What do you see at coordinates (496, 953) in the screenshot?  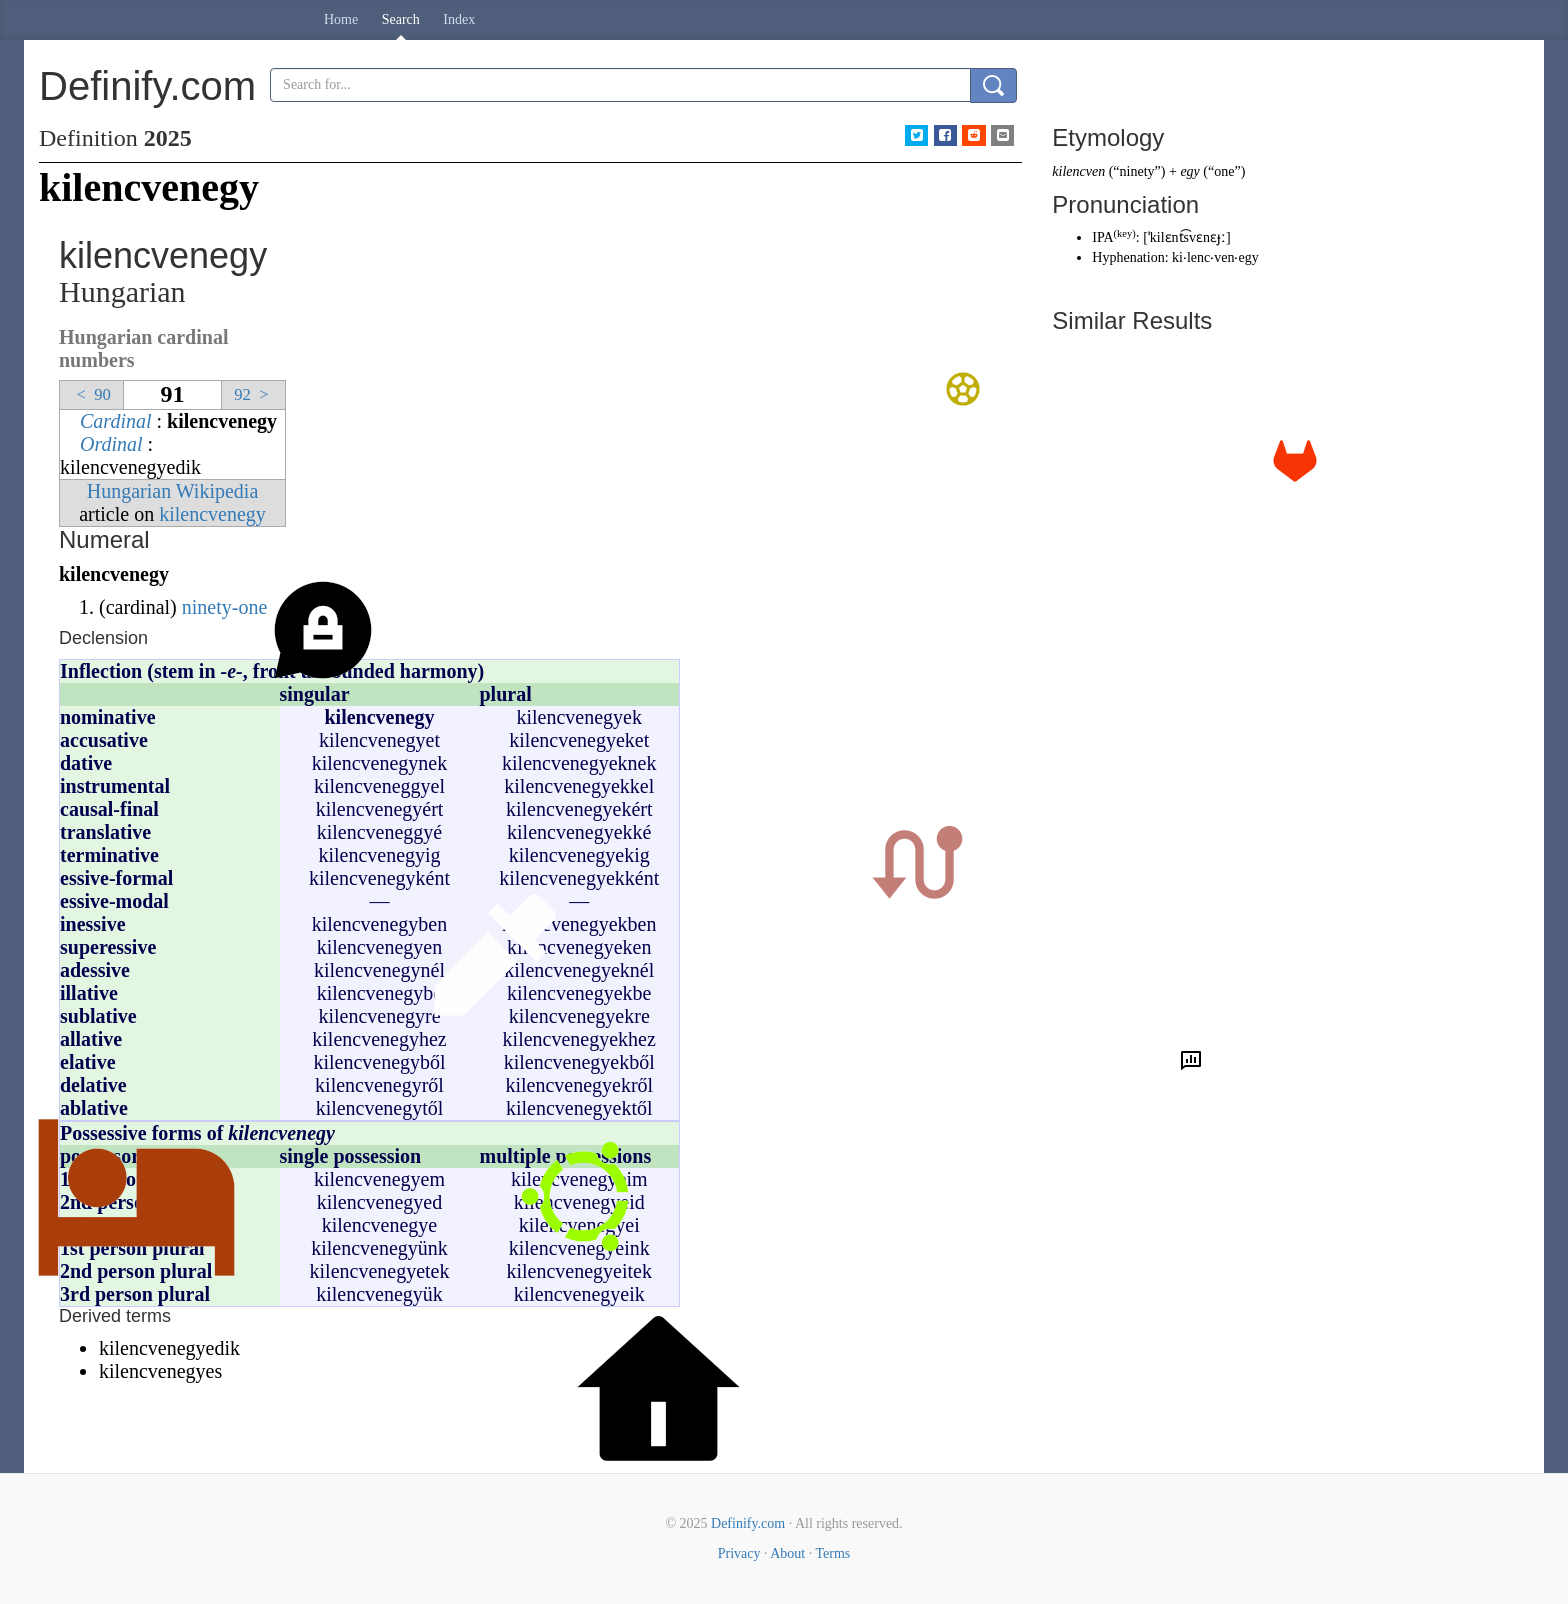 I see `color picker tool` at bounding box center [496, 953].